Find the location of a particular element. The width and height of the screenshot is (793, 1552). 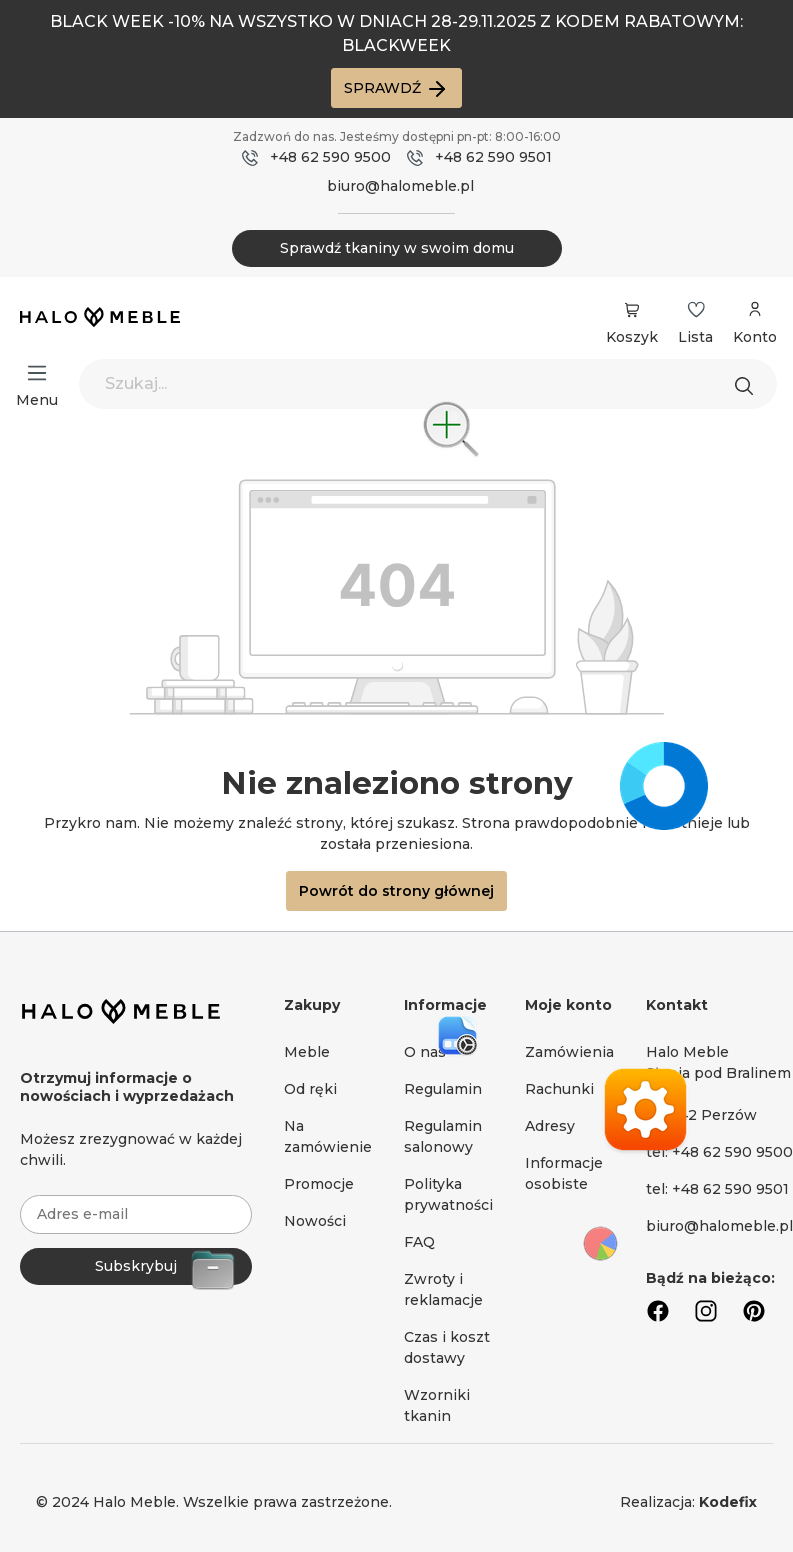

open system profiler application is located at coordinates (457, 1035).